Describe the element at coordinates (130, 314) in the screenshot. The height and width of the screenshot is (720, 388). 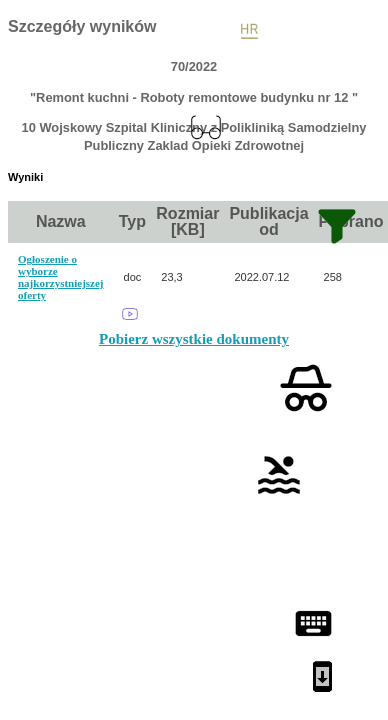
I see `open YouTube app` at that location.